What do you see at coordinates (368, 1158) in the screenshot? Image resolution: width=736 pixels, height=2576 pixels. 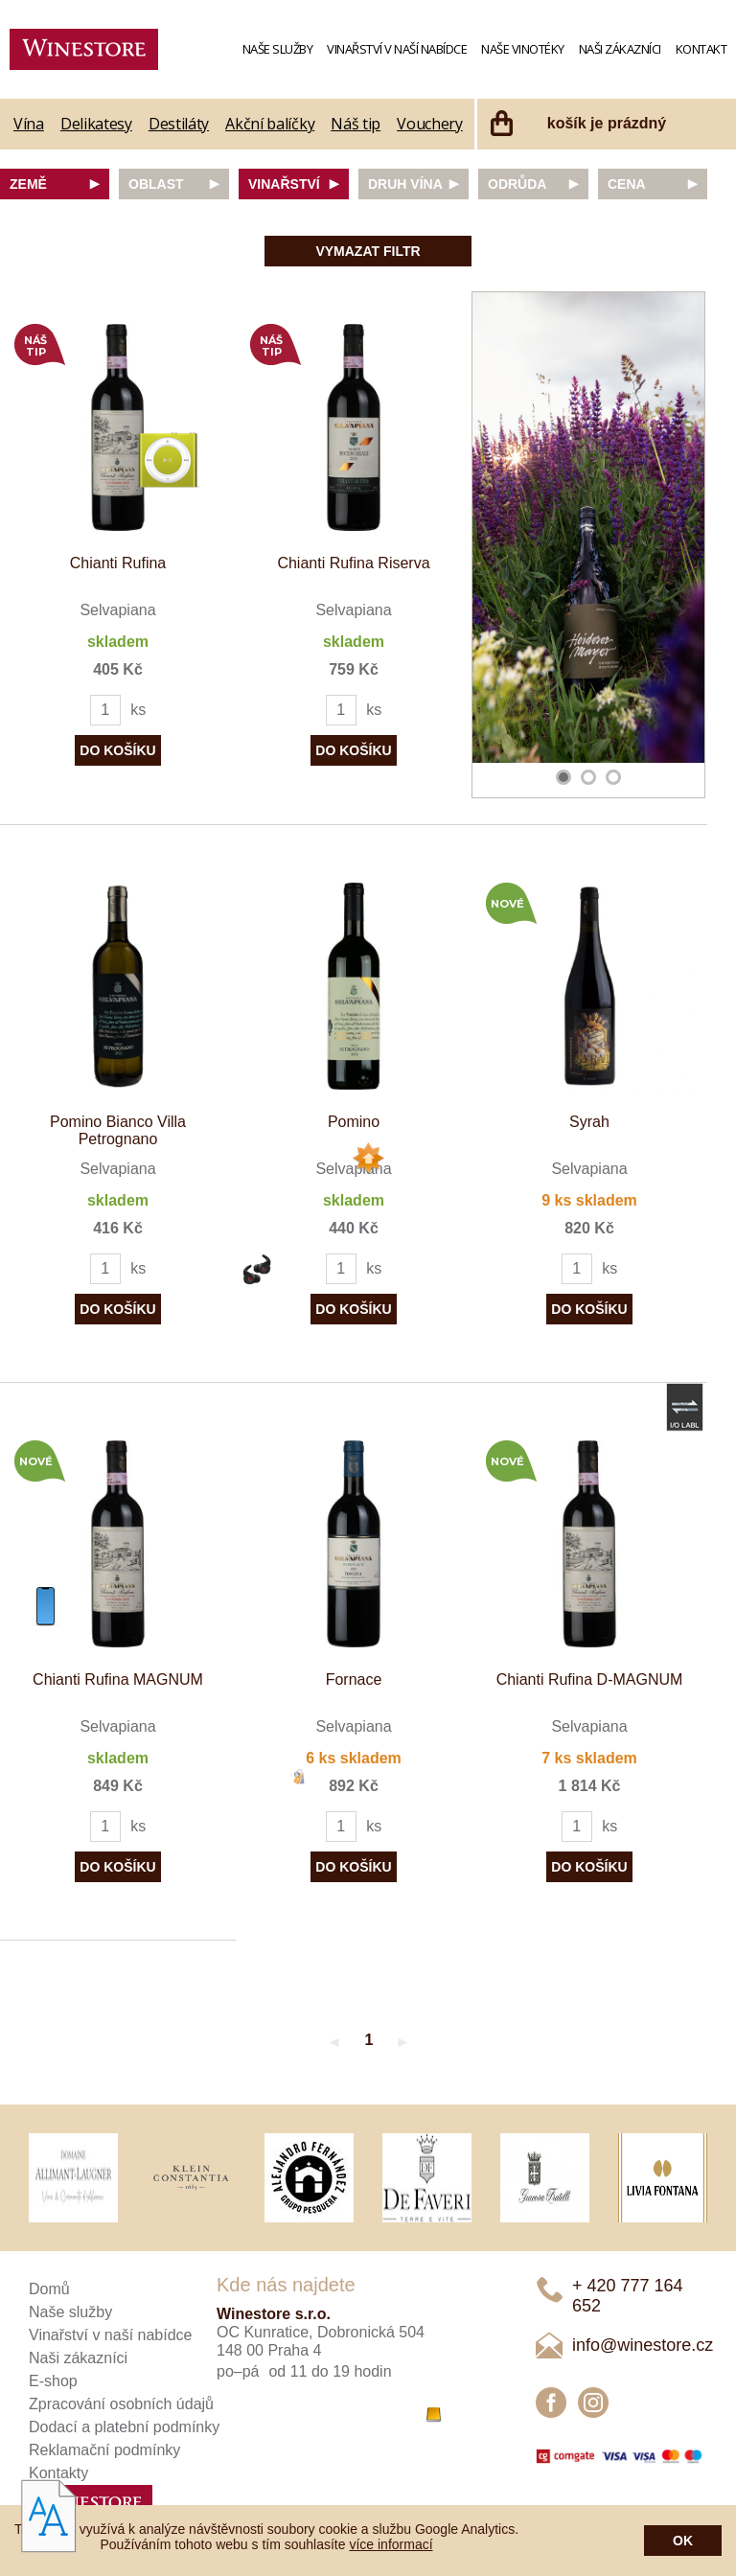 I see `indicates a software update is available` at bounding box center [368, 1158].